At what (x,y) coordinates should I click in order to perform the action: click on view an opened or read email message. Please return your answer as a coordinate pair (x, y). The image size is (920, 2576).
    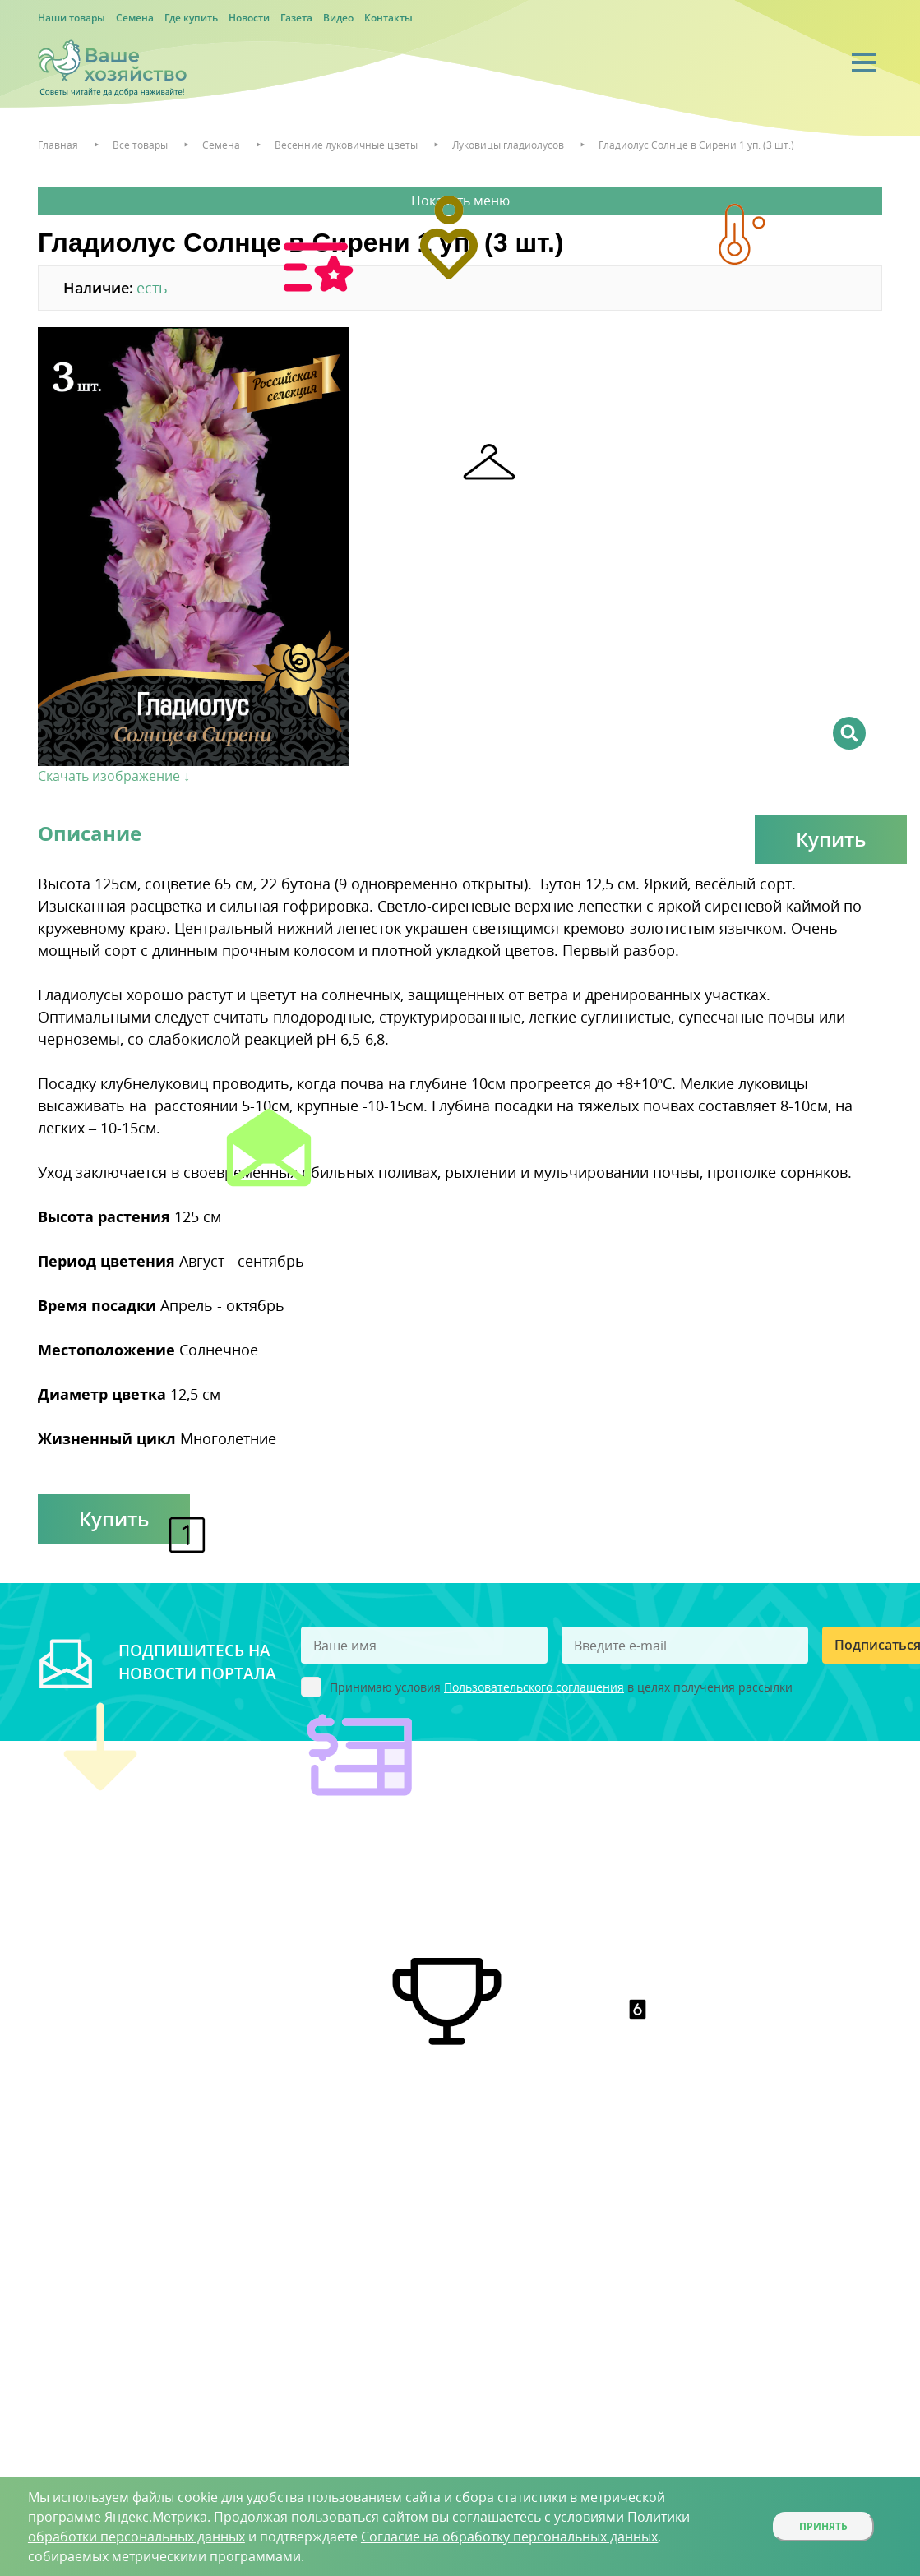
    Looking at the image, I should click on (269, 1151).